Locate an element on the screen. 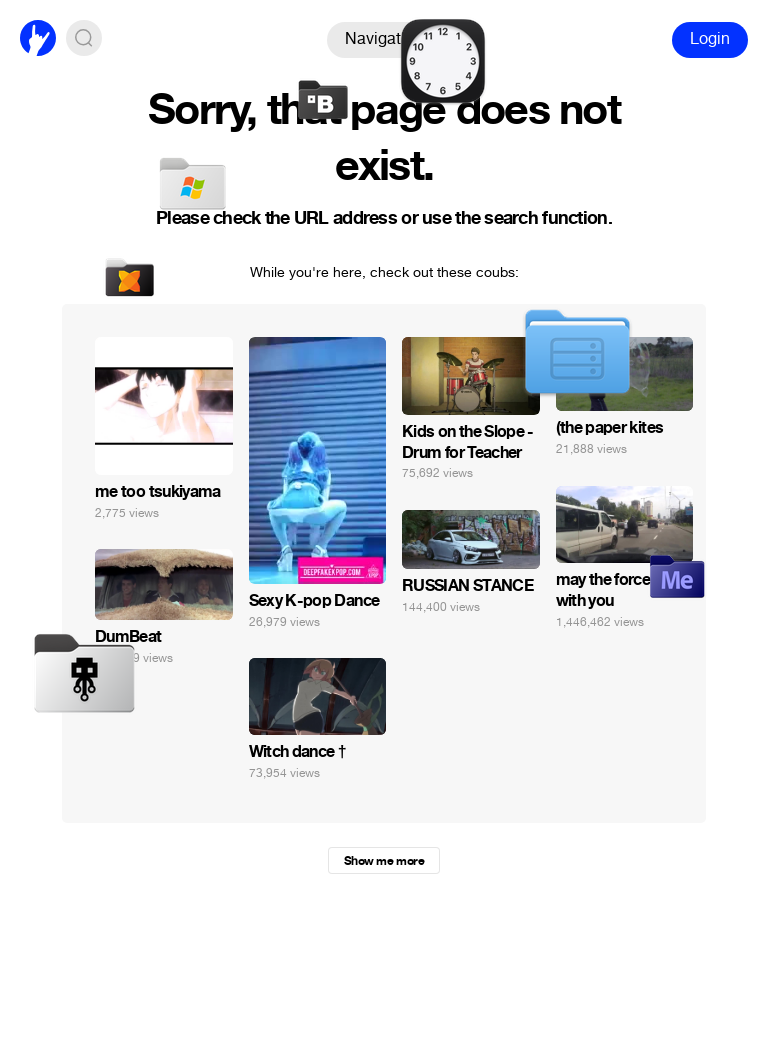 The width and height of the screenshot is (768, 1038). open the clock app is located at coordinates (443, 61).